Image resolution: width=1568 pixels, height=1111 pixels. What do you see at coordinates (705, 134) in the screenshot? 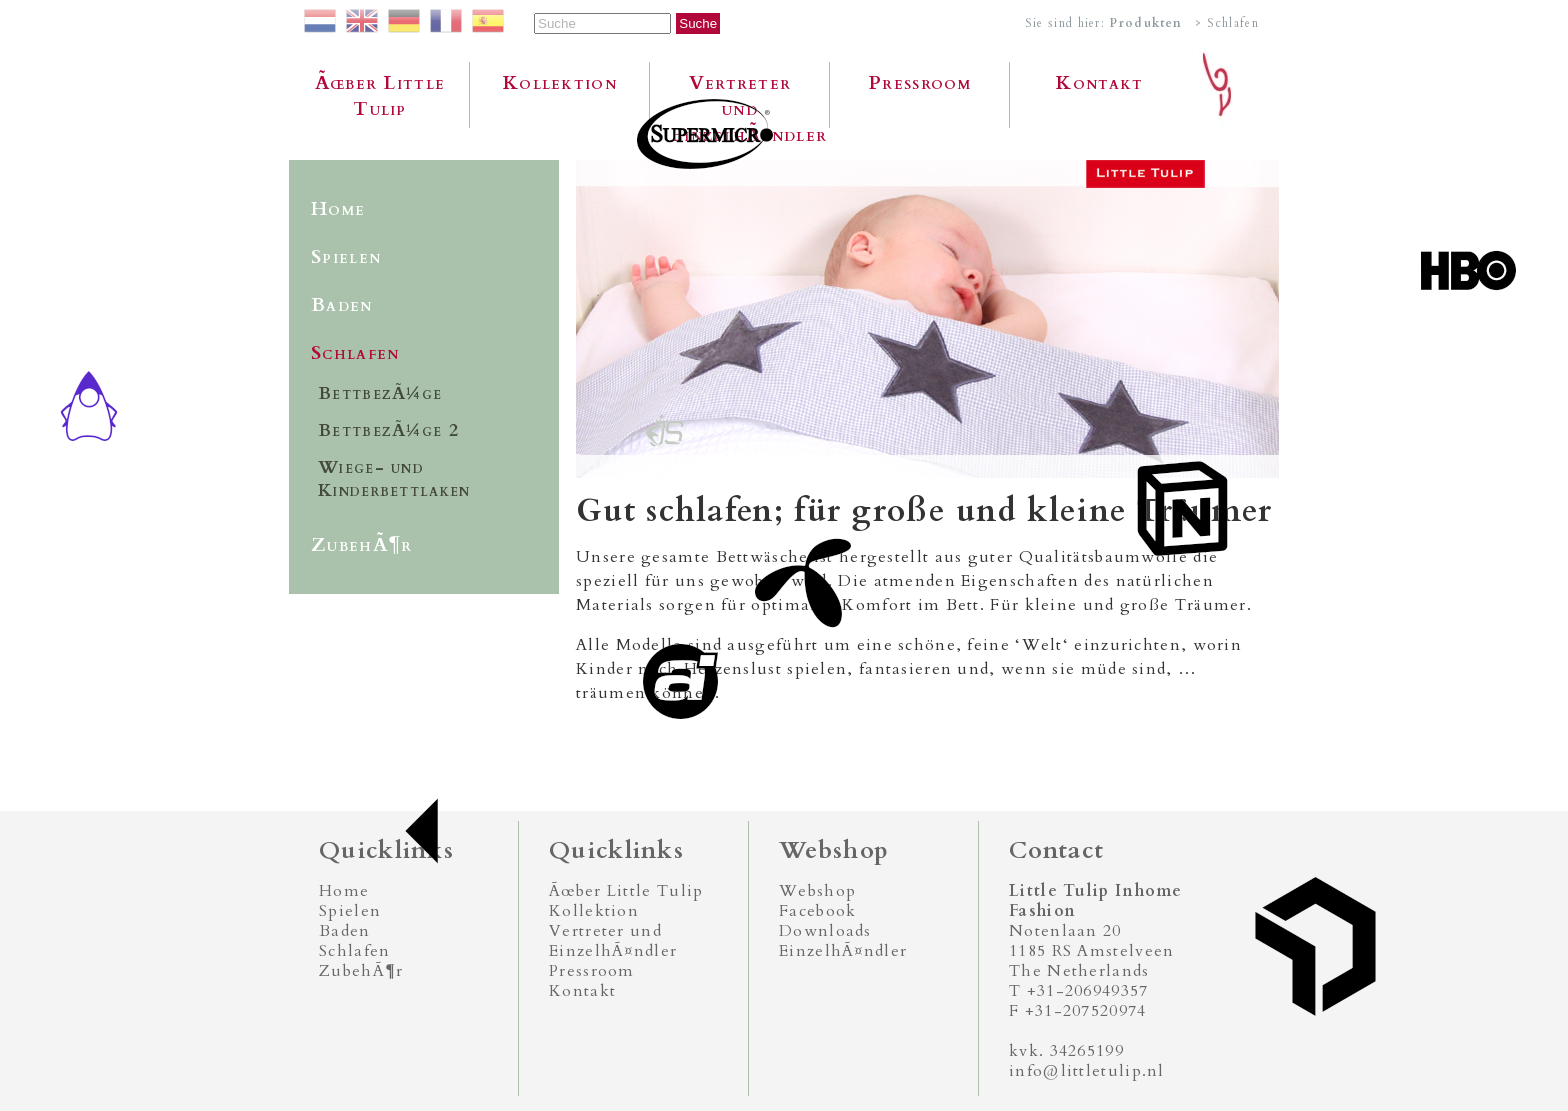
I see `Supermicro company logo` at bounding box center [705, 134].